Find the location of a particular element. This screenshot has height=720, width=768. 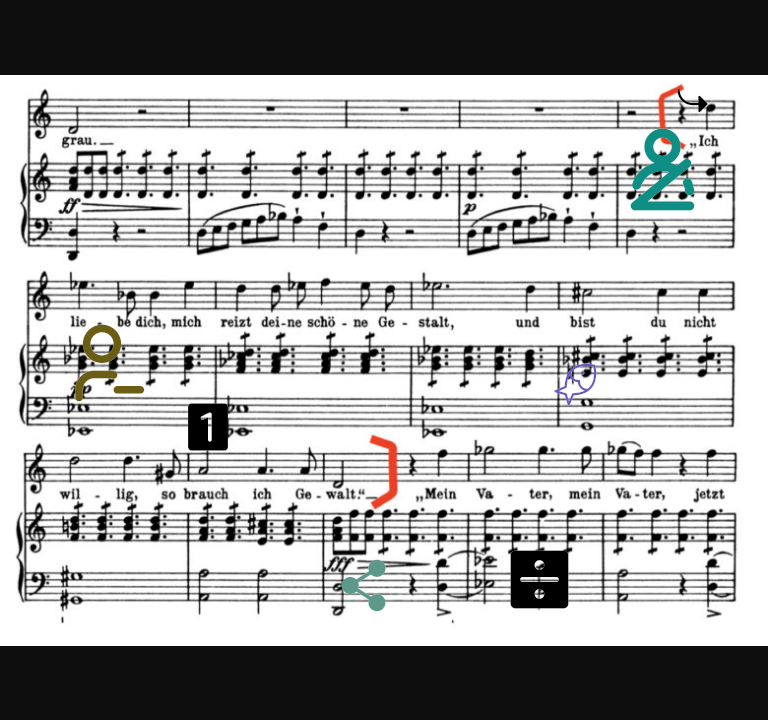

remove a user or contact is located at coordinates (102, 363).